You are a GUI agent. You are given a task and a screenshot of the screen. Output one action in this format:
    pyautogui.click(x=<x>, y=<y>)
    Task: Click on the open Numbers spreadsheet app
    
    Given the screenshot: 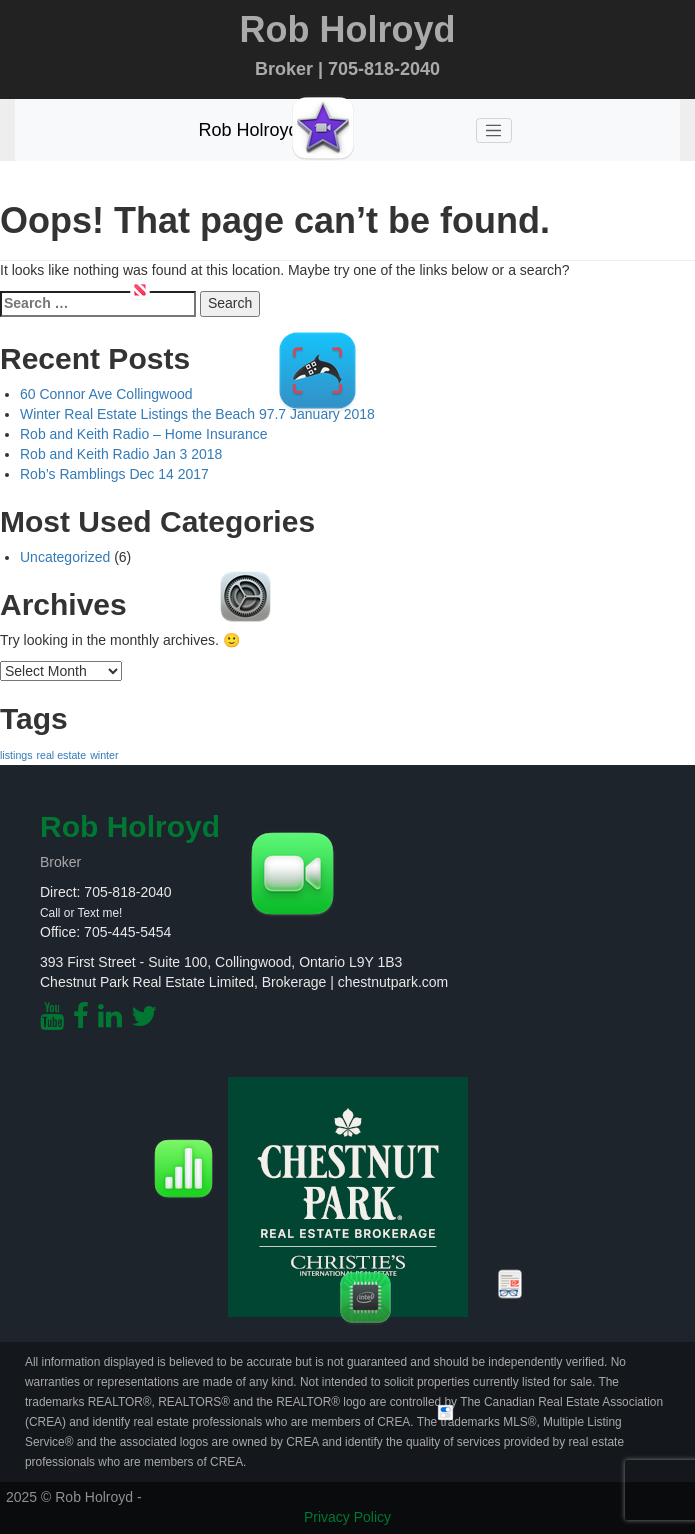 What is the action you would take?
    pyautogui.click(x=183, y=1168)
    